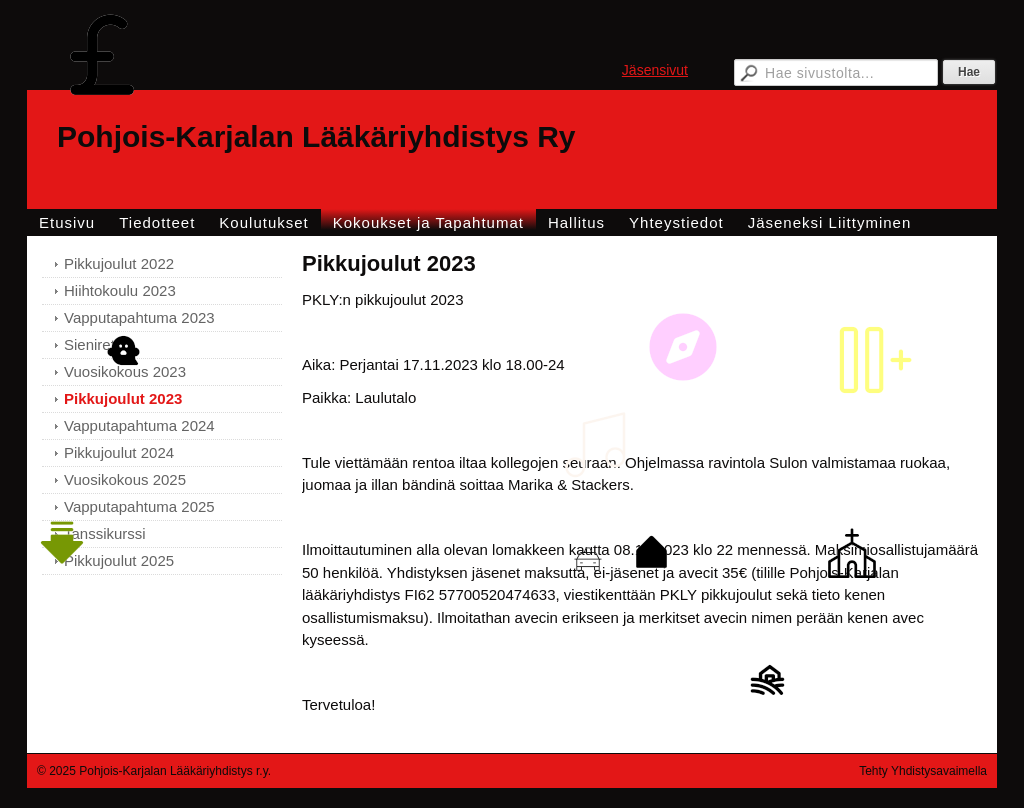  What do you see at coordinates (105, 56) in the screenshot?
I see `british pound sterling currency symbol` at bounding box center [105, 56].